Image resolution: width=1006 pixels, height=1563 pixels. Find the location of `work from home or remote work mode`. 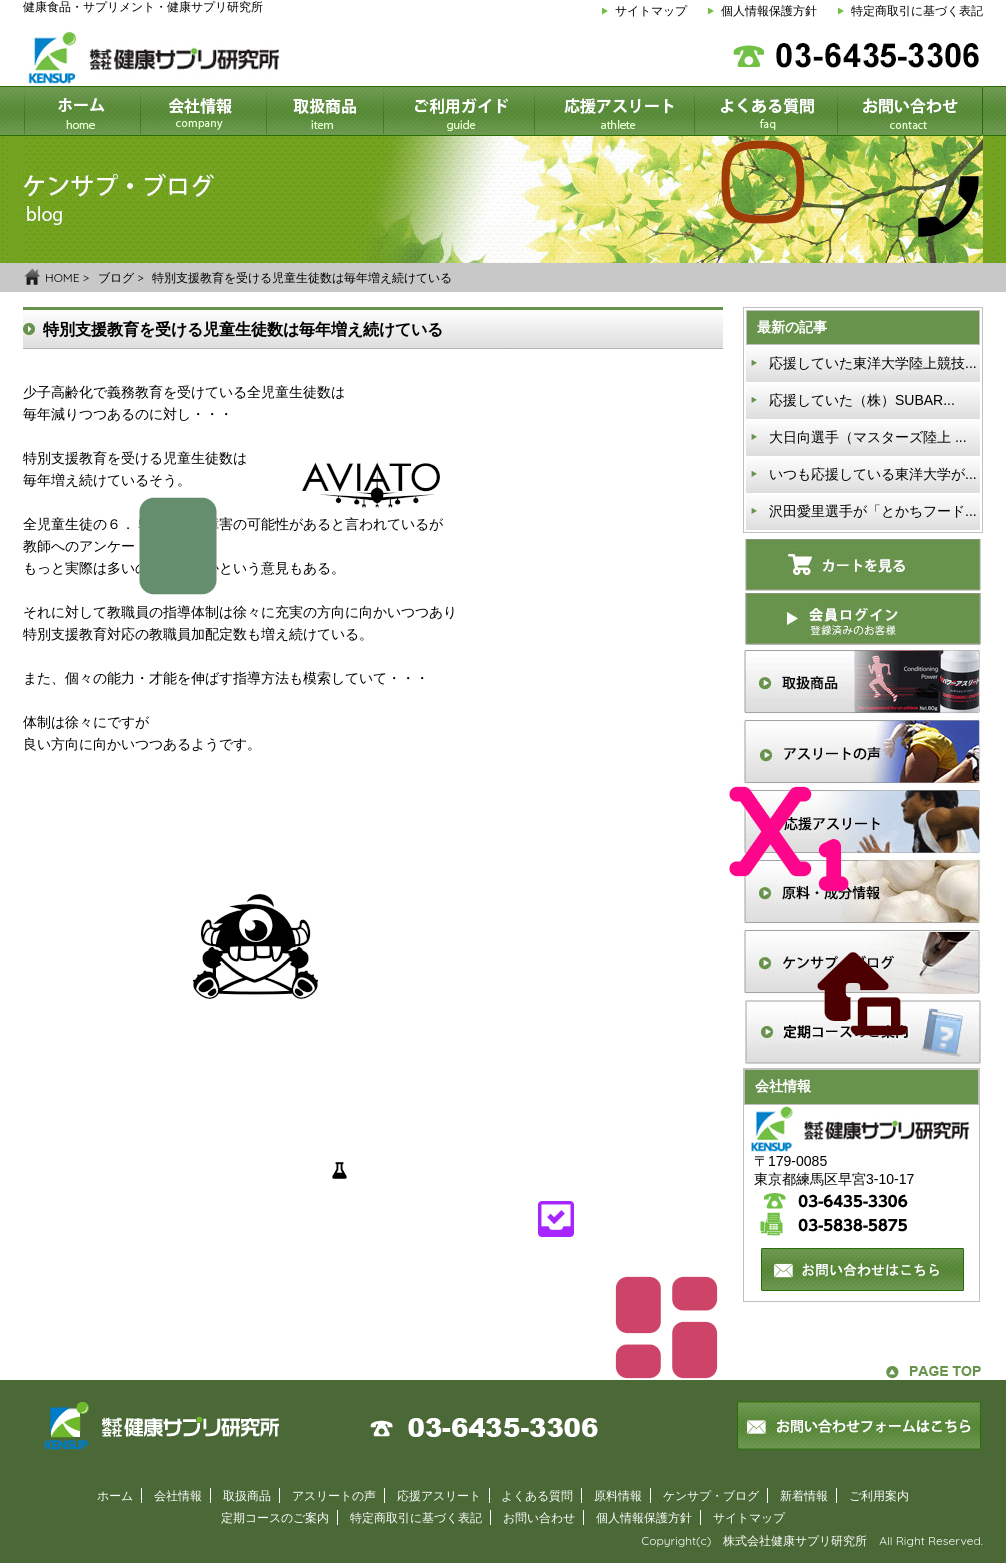

work from home or remote work mode is located at coordinates (862, 992).